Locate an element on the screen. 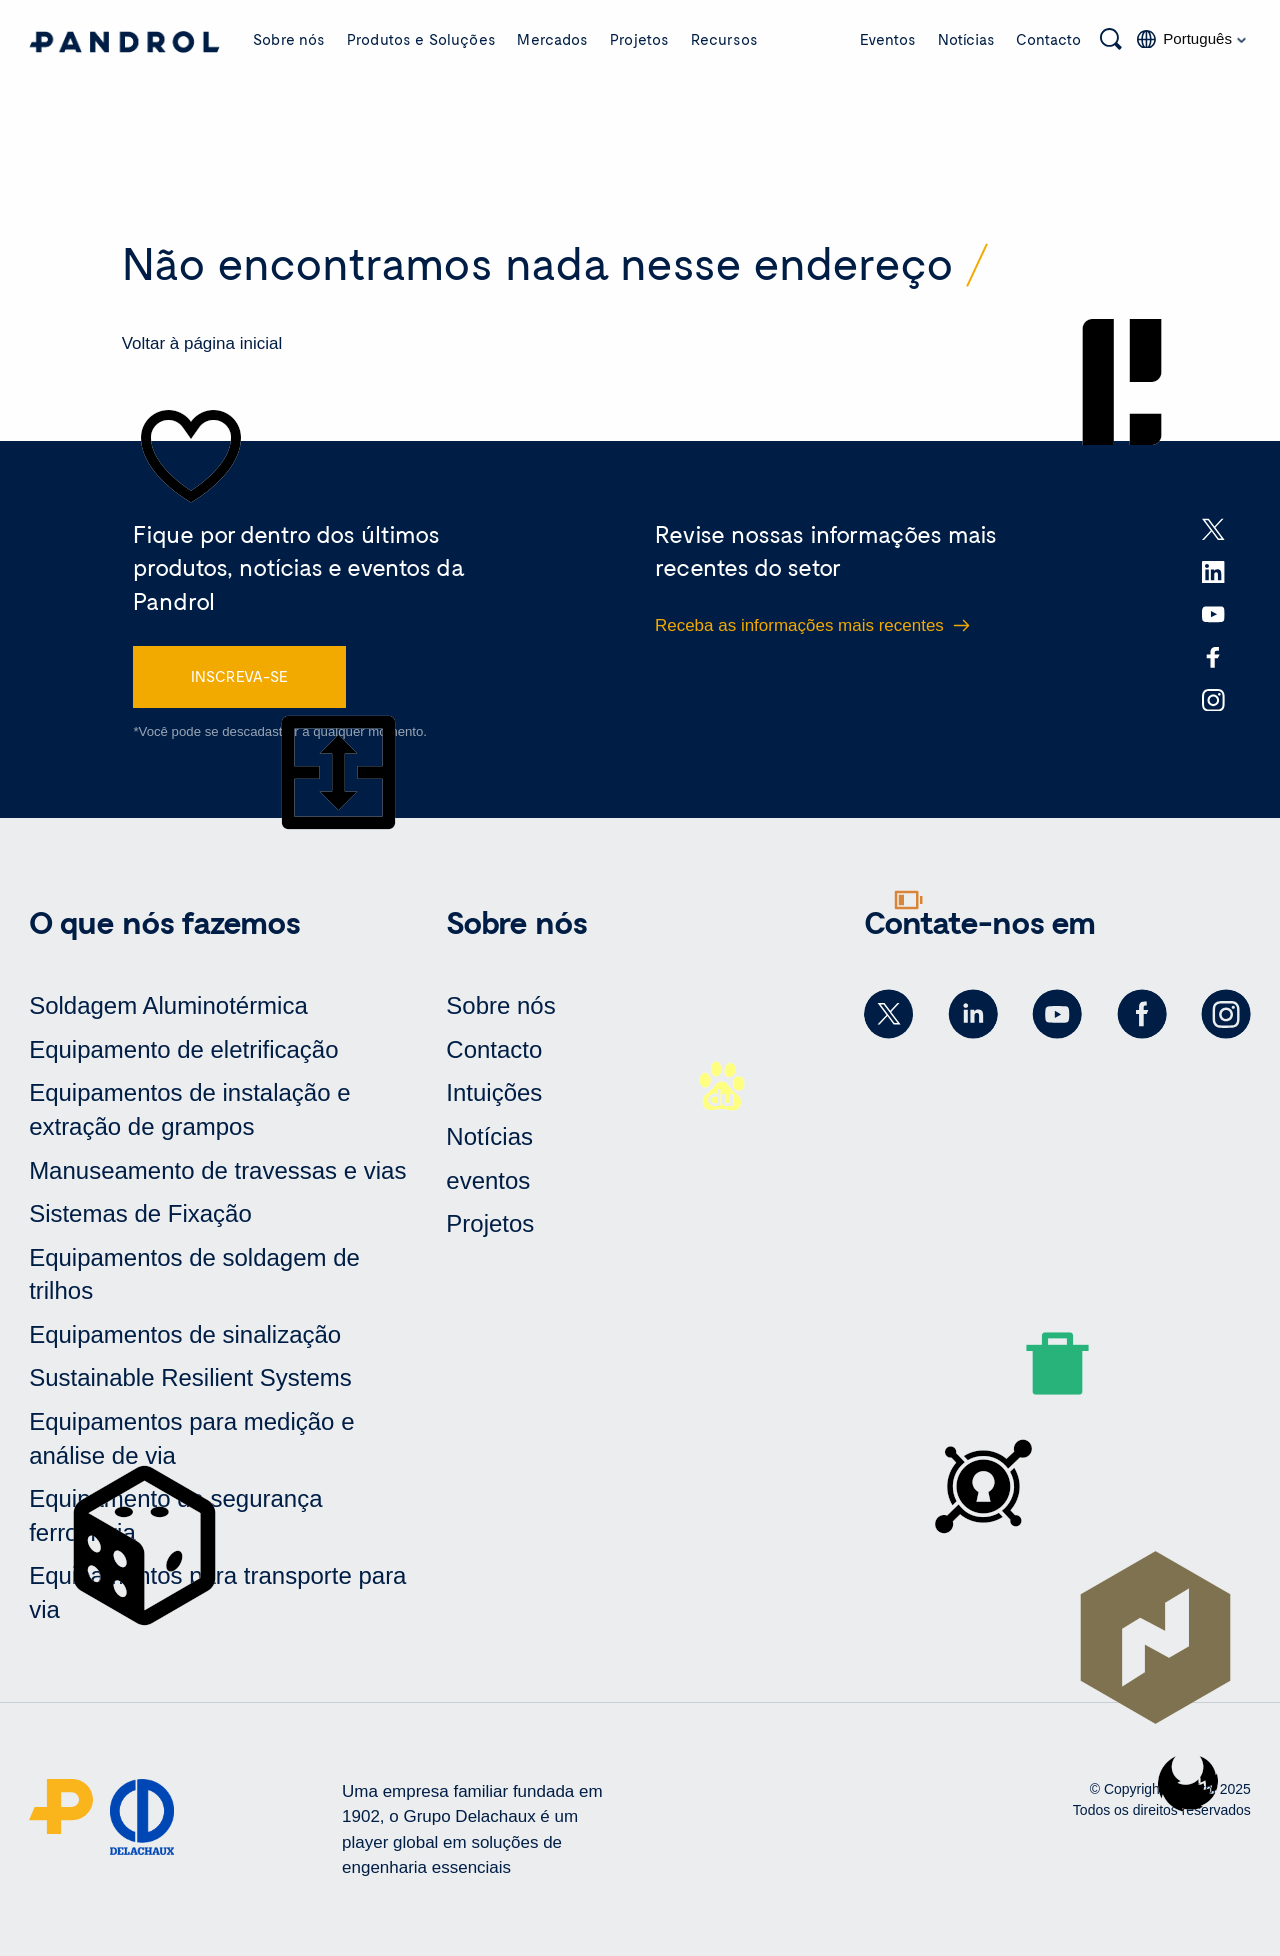 Image resolution: width=1280 pixels, height=1956 pixels. open the pleroma app is located at coordinates (1122, 382).